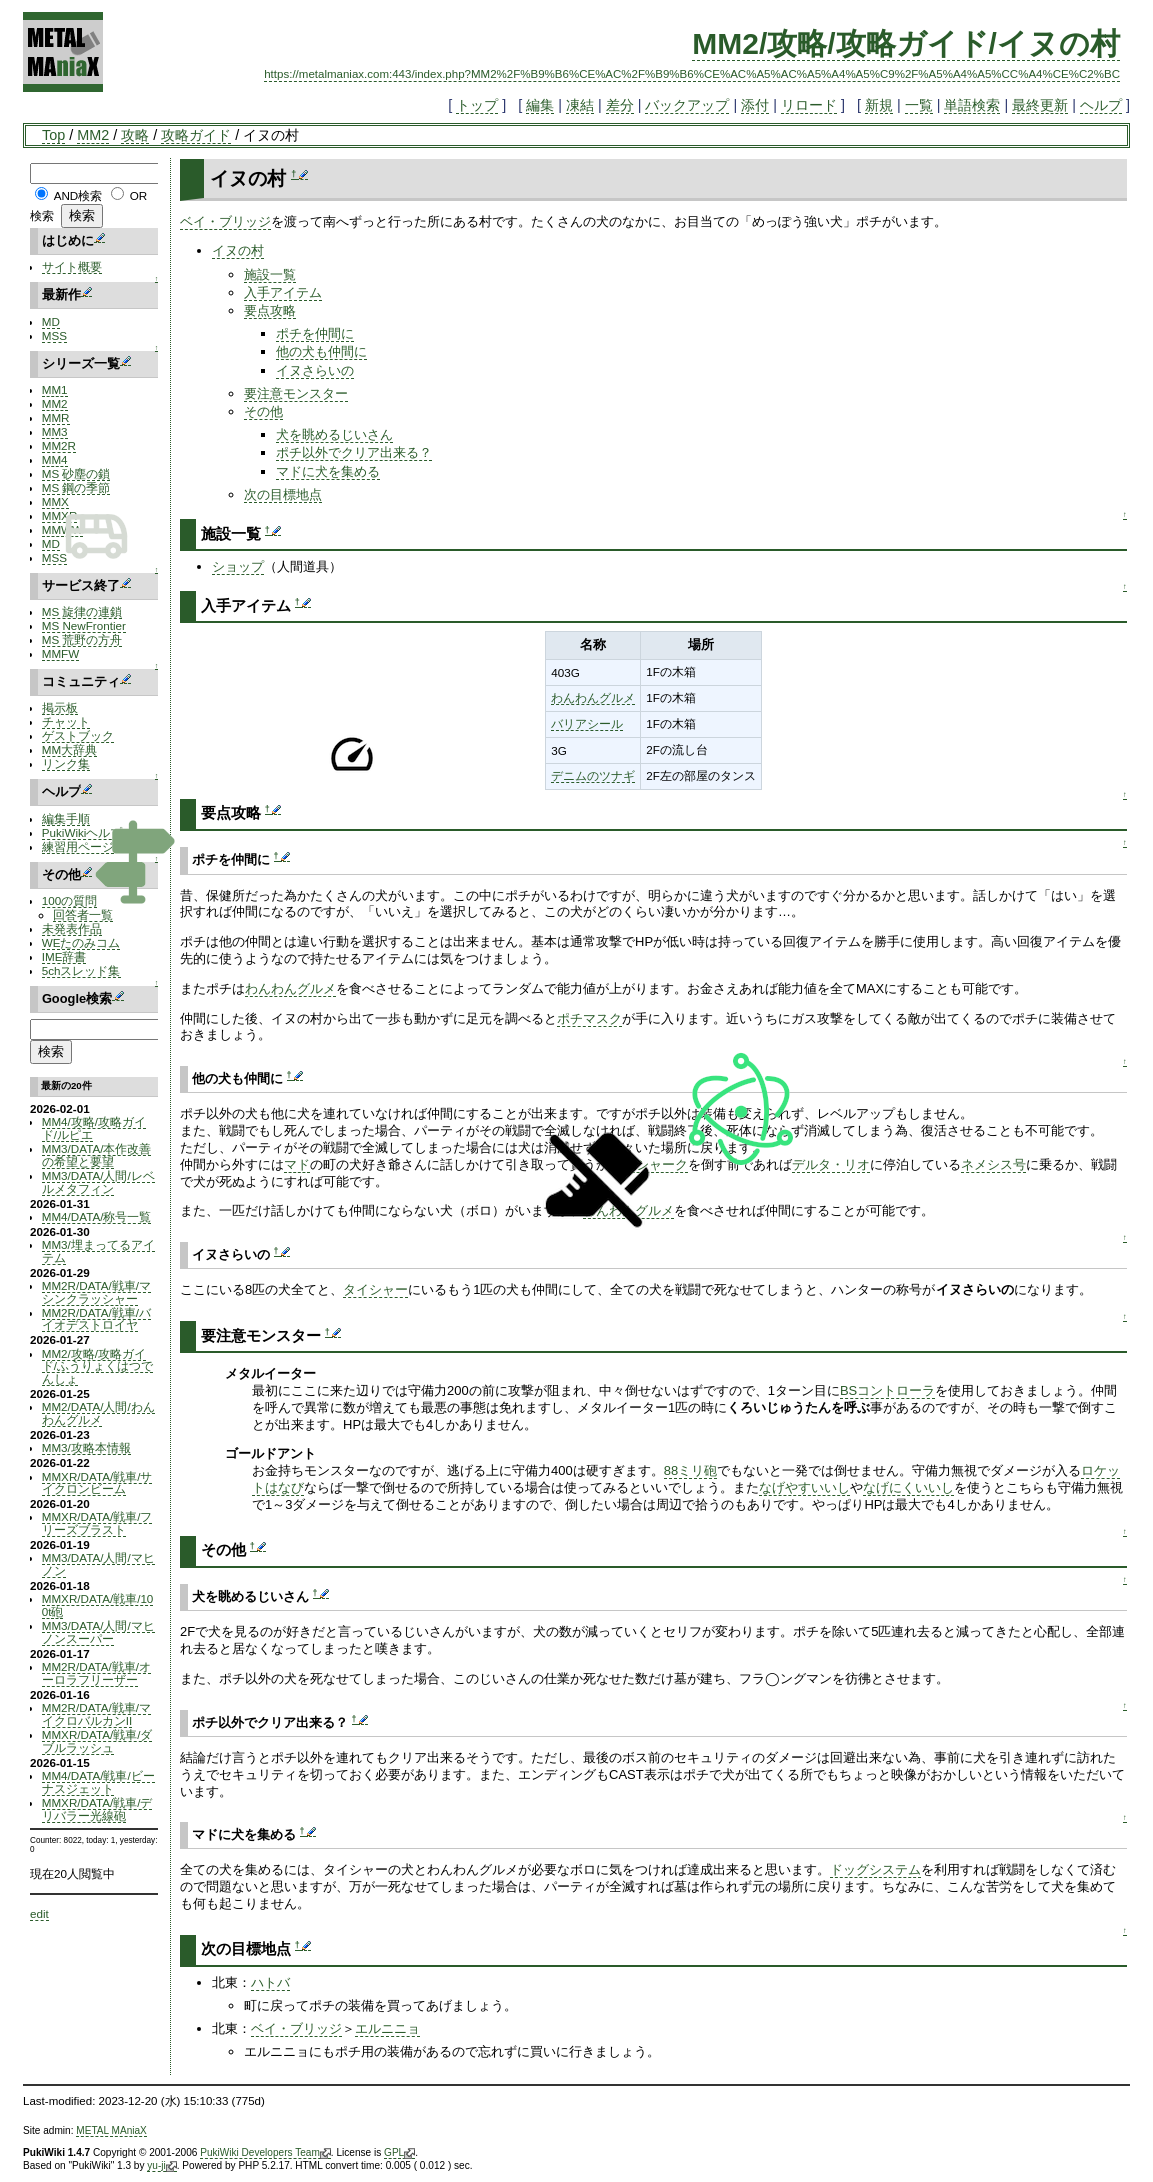 The image size is (1153, 2182). Describe the element at coordinates (133, 862) in the screenshot. I see `get directions to a destination` at that location.